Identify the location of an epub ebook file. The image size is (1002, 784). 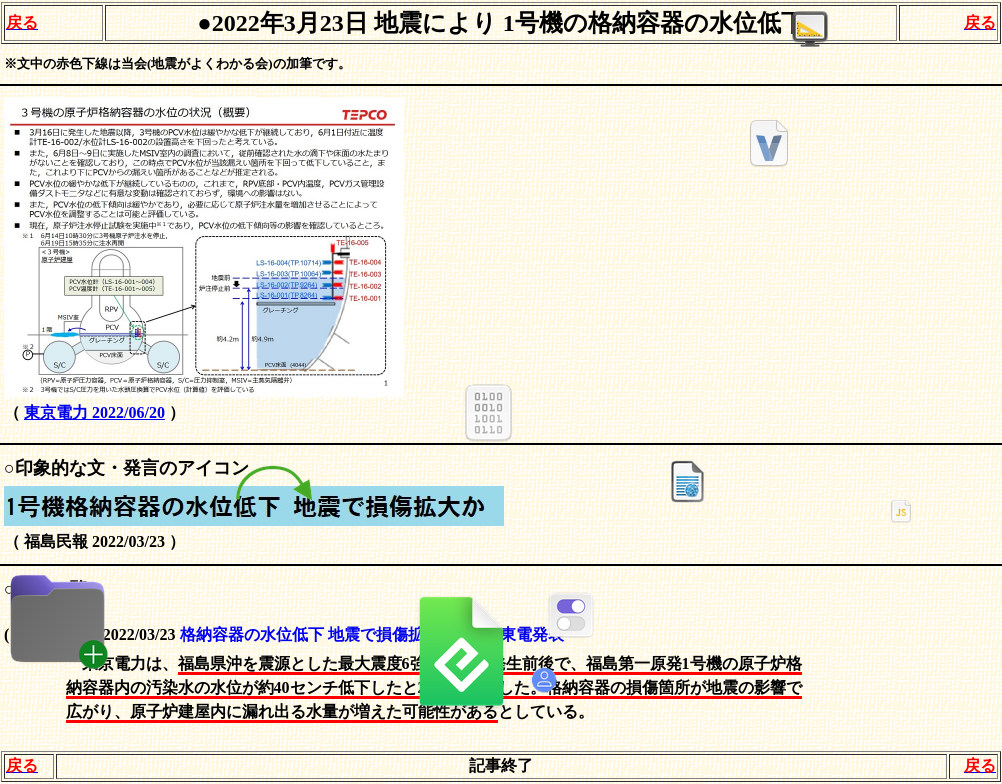
(461, 653).